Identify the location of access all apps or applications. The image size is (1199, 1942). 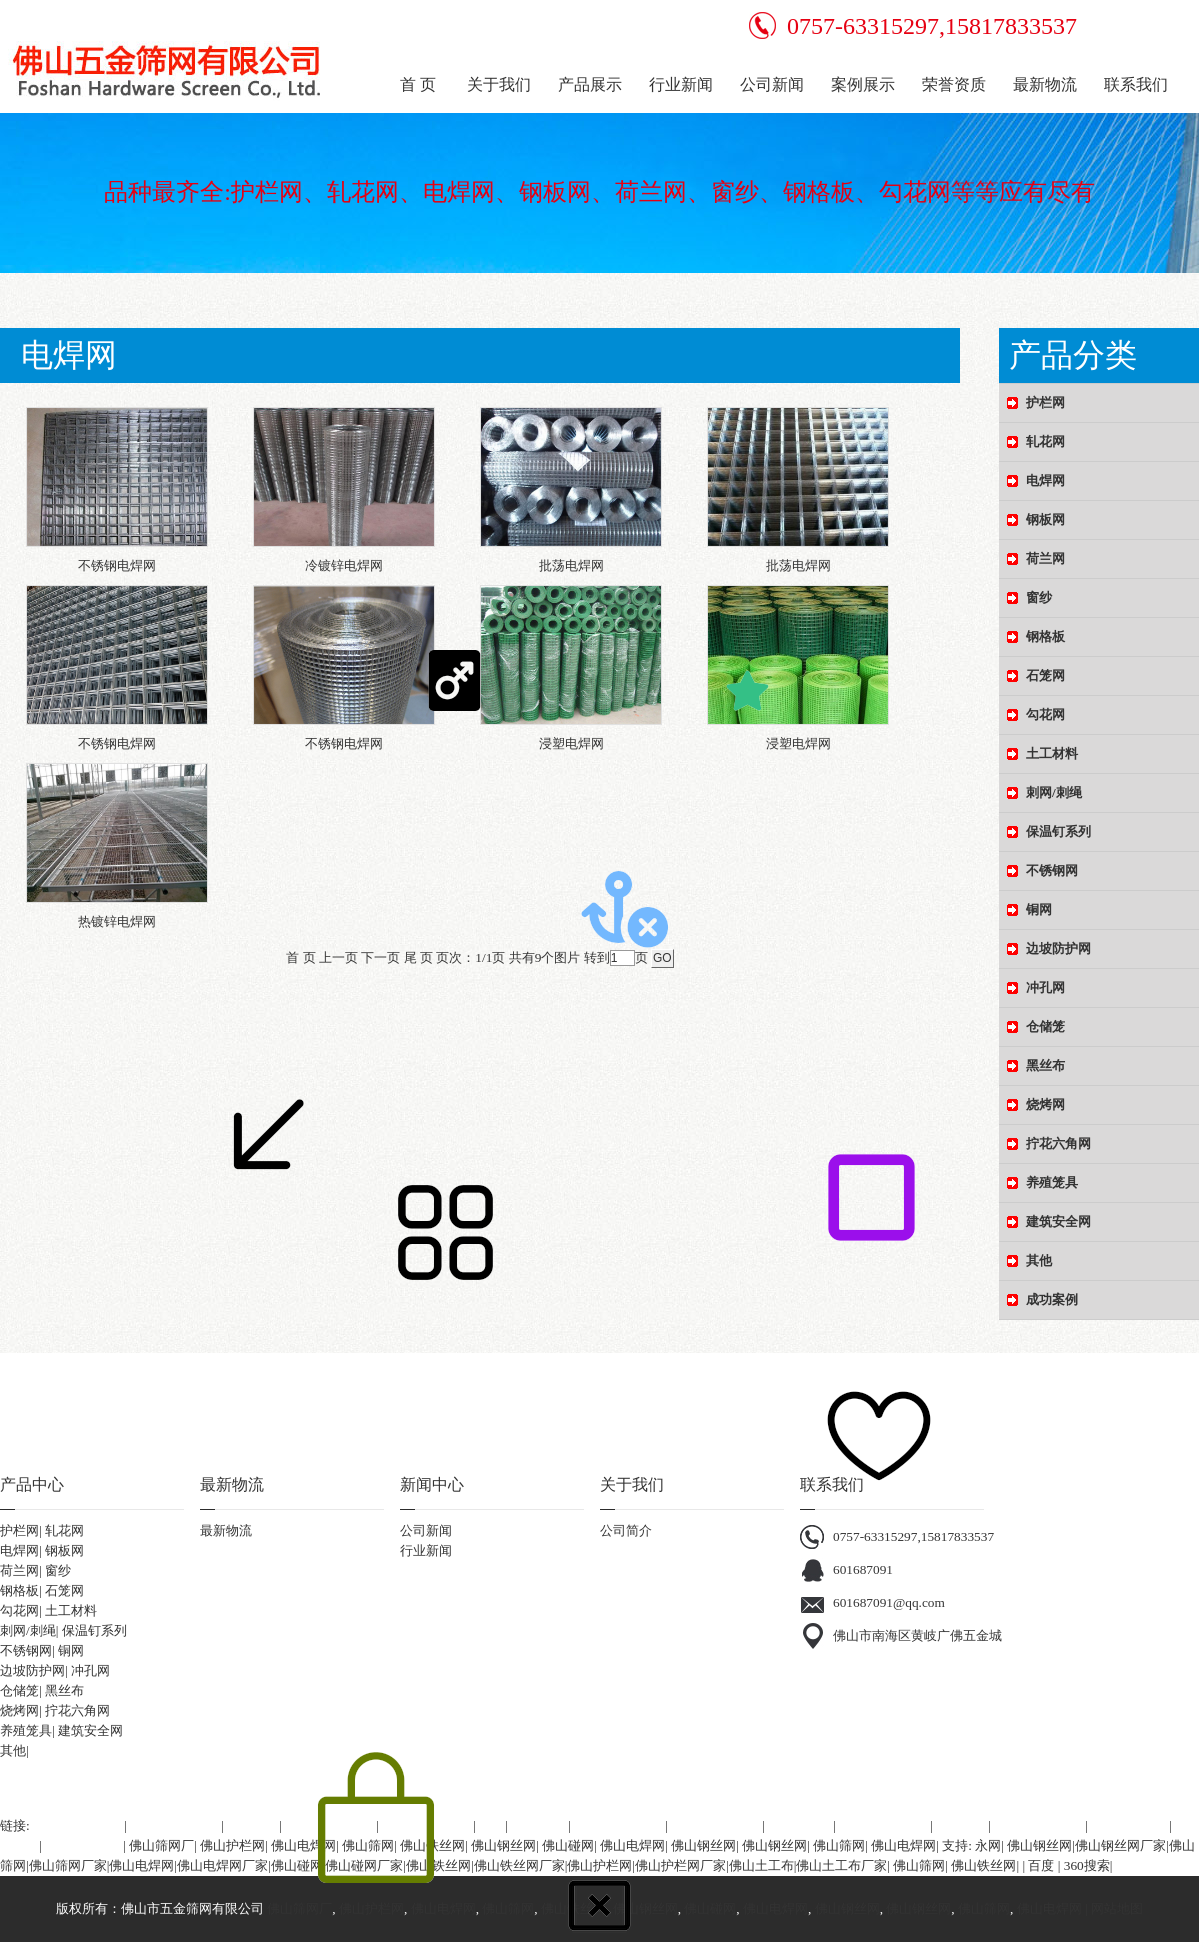
(445, 1232).